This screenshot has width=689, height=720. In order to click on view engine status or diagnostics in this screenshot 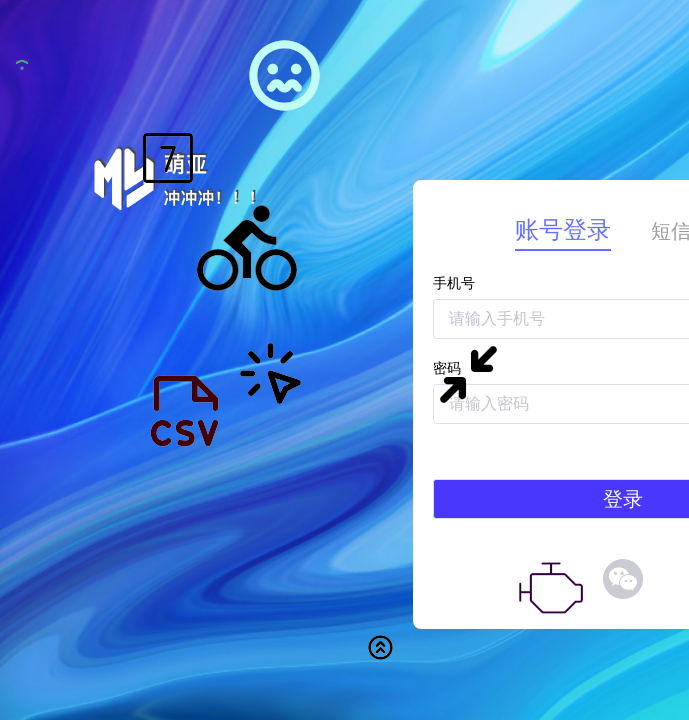, I will do `click(550, 589)`.